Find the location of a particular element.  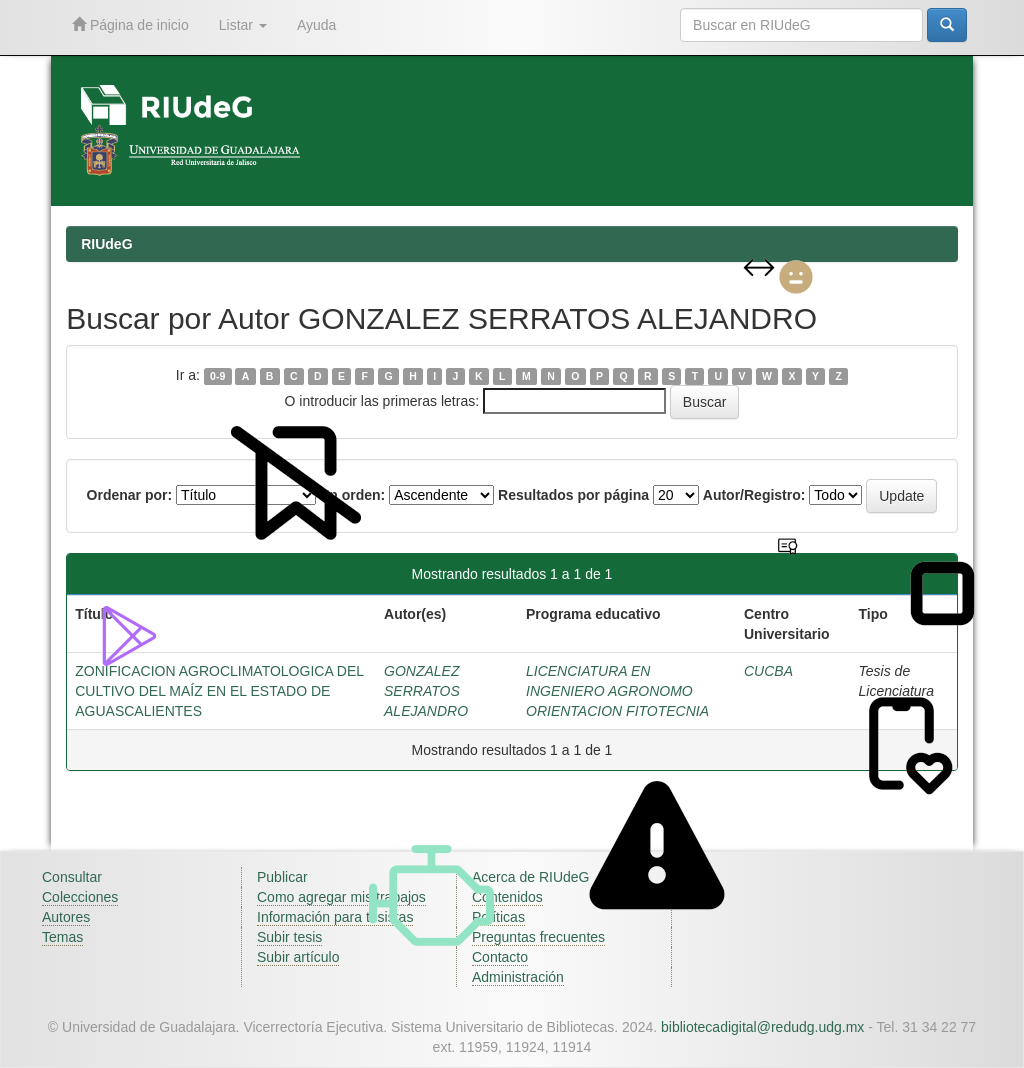

indicates a warning or important alert is located at coordinates (657, 849).